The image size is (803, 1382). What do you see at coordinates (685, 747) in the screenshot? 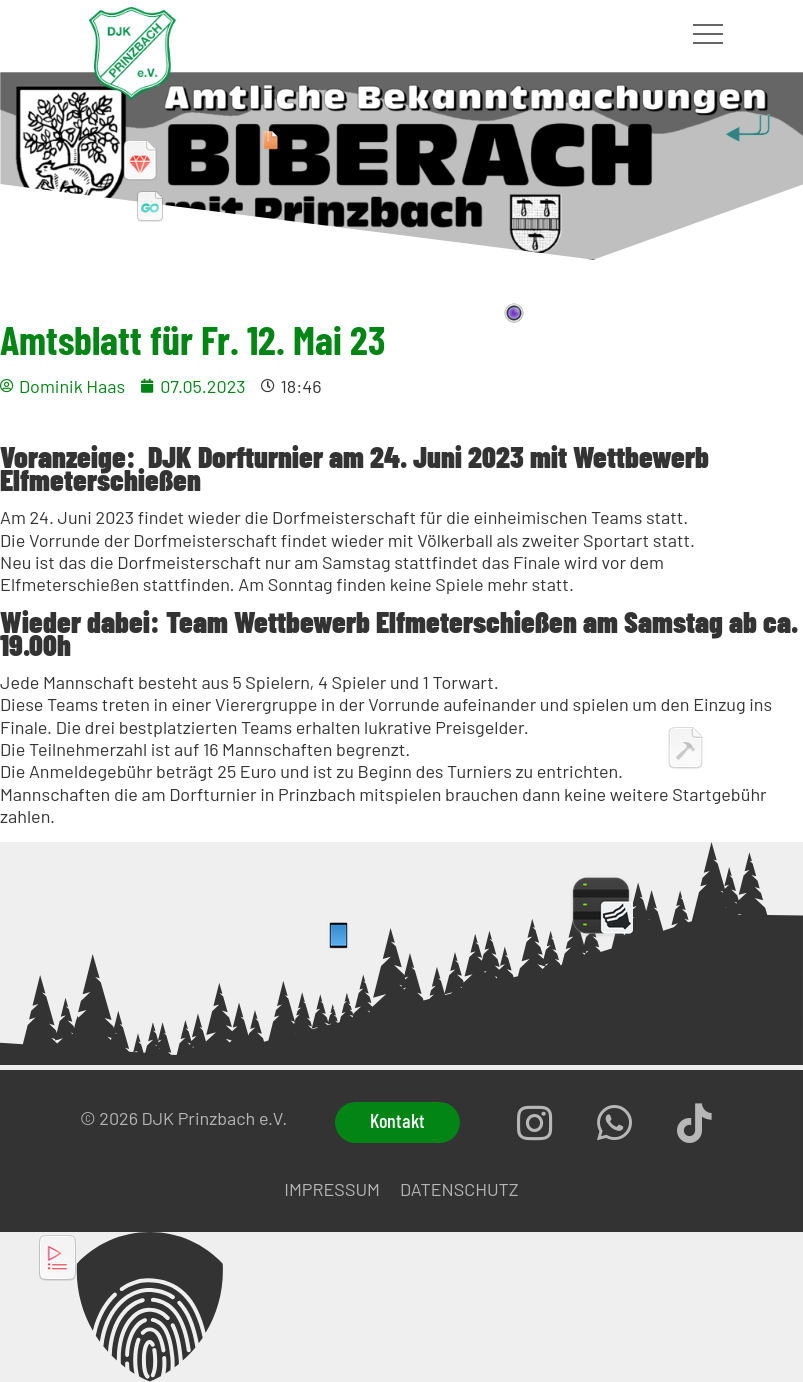
I see `makefile document used for build automation` at bounding box center [685, 747].